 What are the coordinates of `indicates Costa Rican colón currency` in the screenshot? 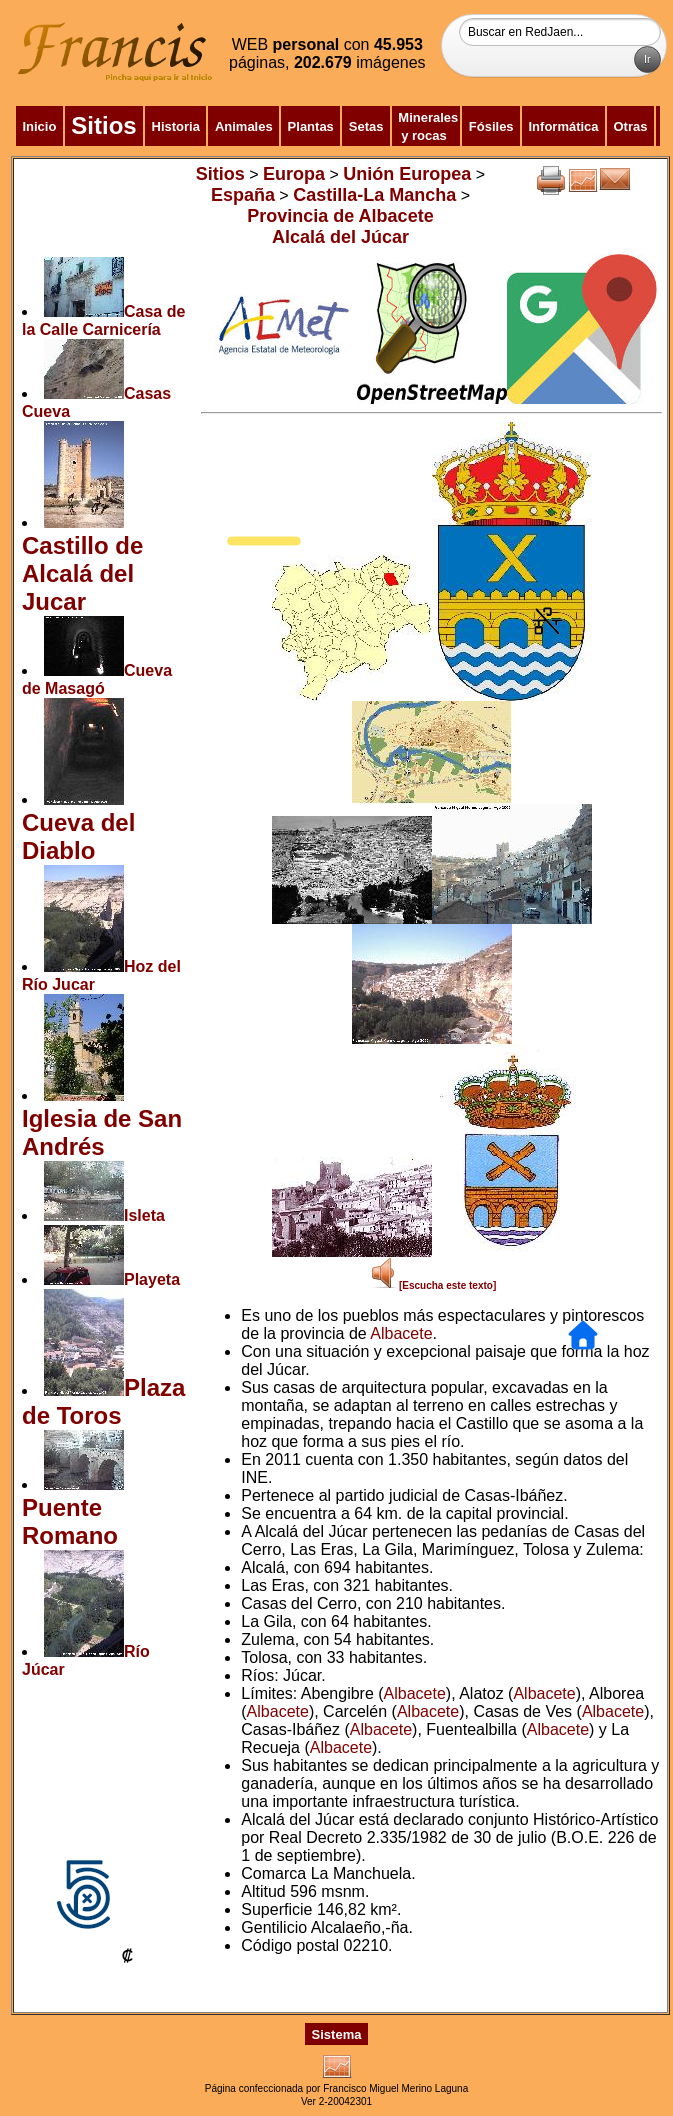 It's located at (127, 1955).